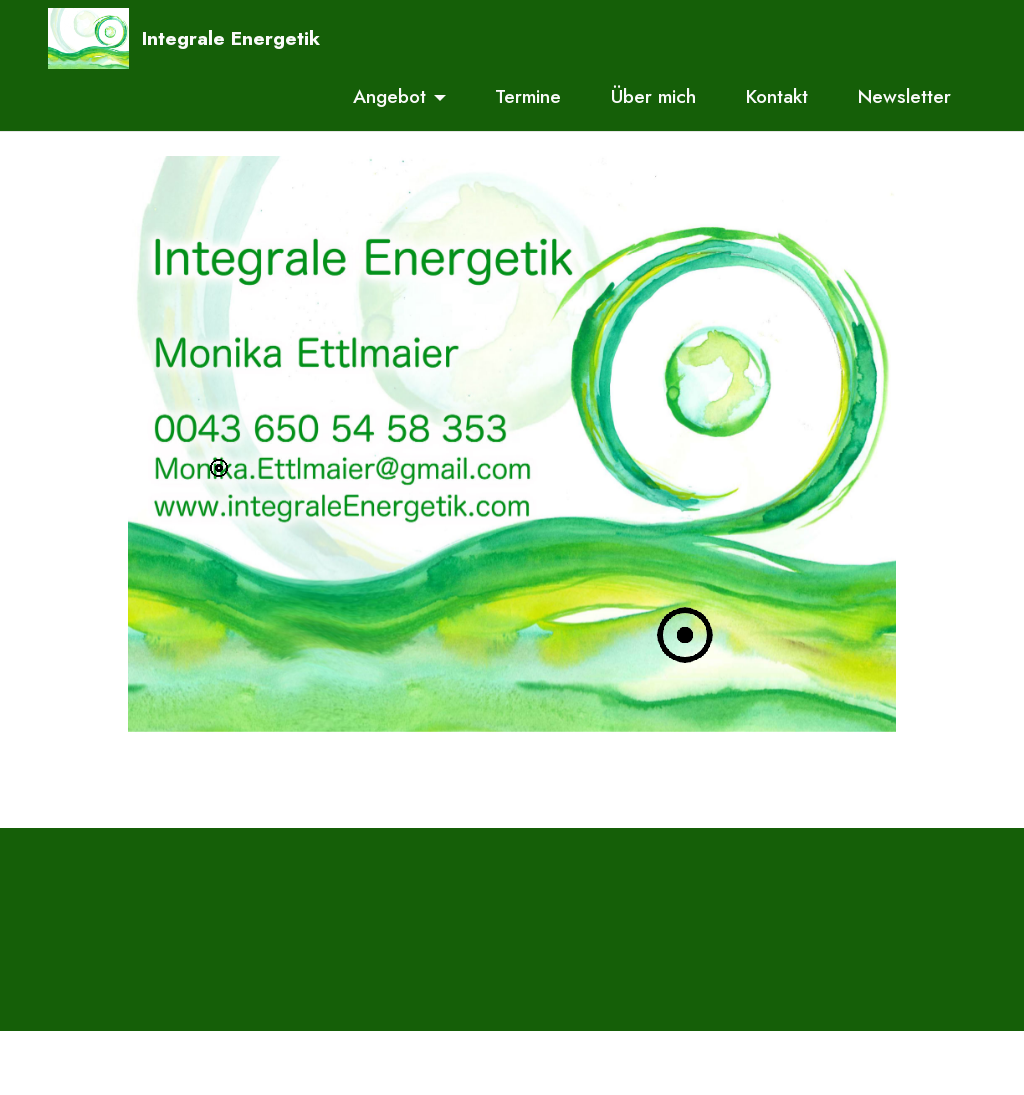 The height and width of the screenshot is (1095, 1024). I want to click on access music albums or library, so click(219, 468).